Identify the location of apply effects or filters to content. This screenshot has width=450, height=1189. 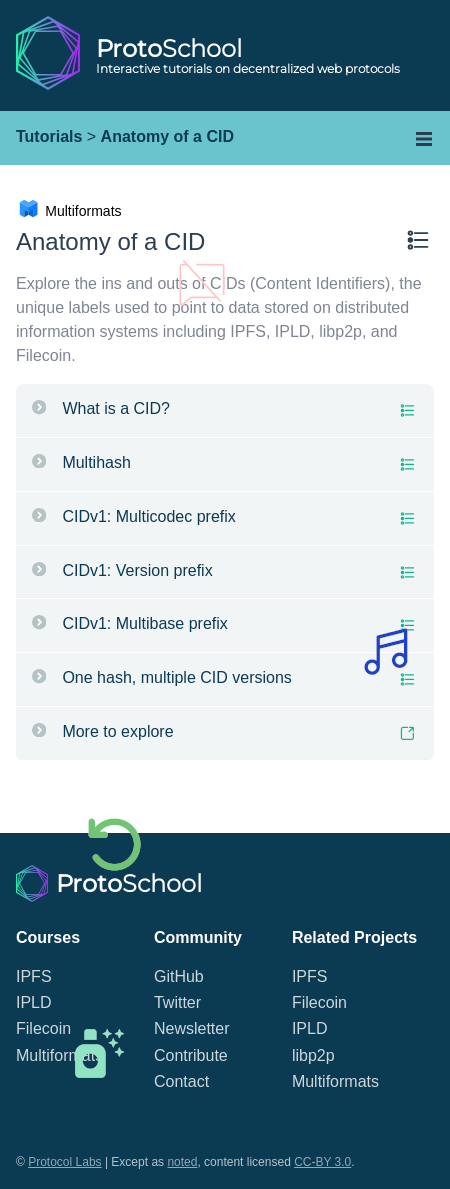
(96, 1053).